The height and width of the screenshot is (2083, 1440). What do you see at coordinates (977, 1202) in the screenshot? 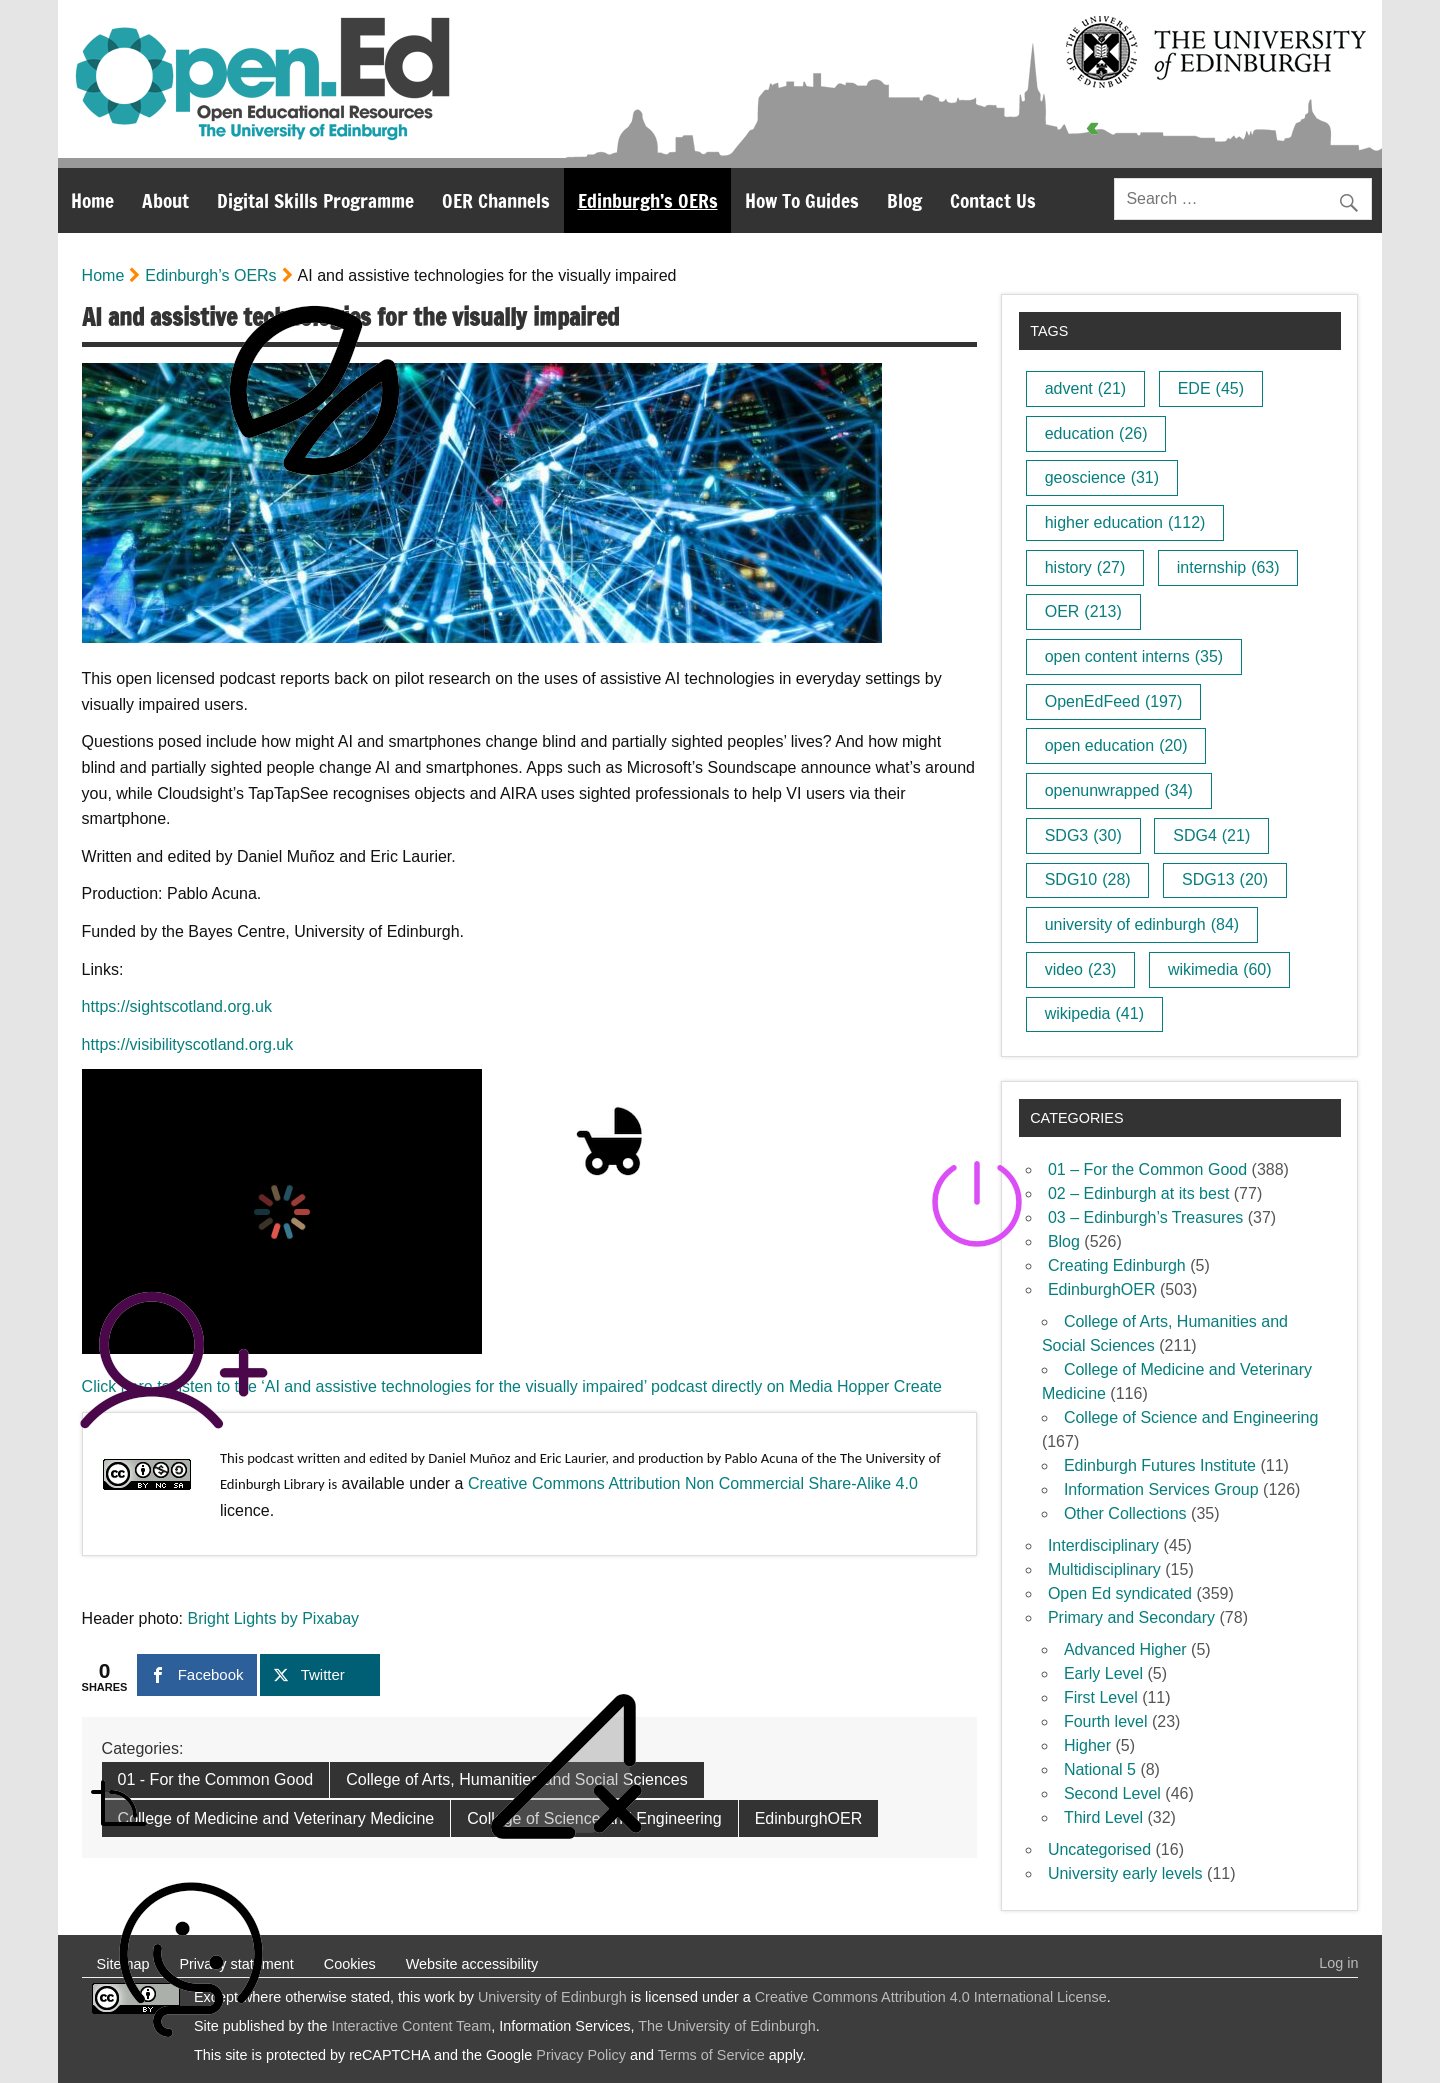
I see `turn off or shut down the device` at bounding box center [977, 1202].